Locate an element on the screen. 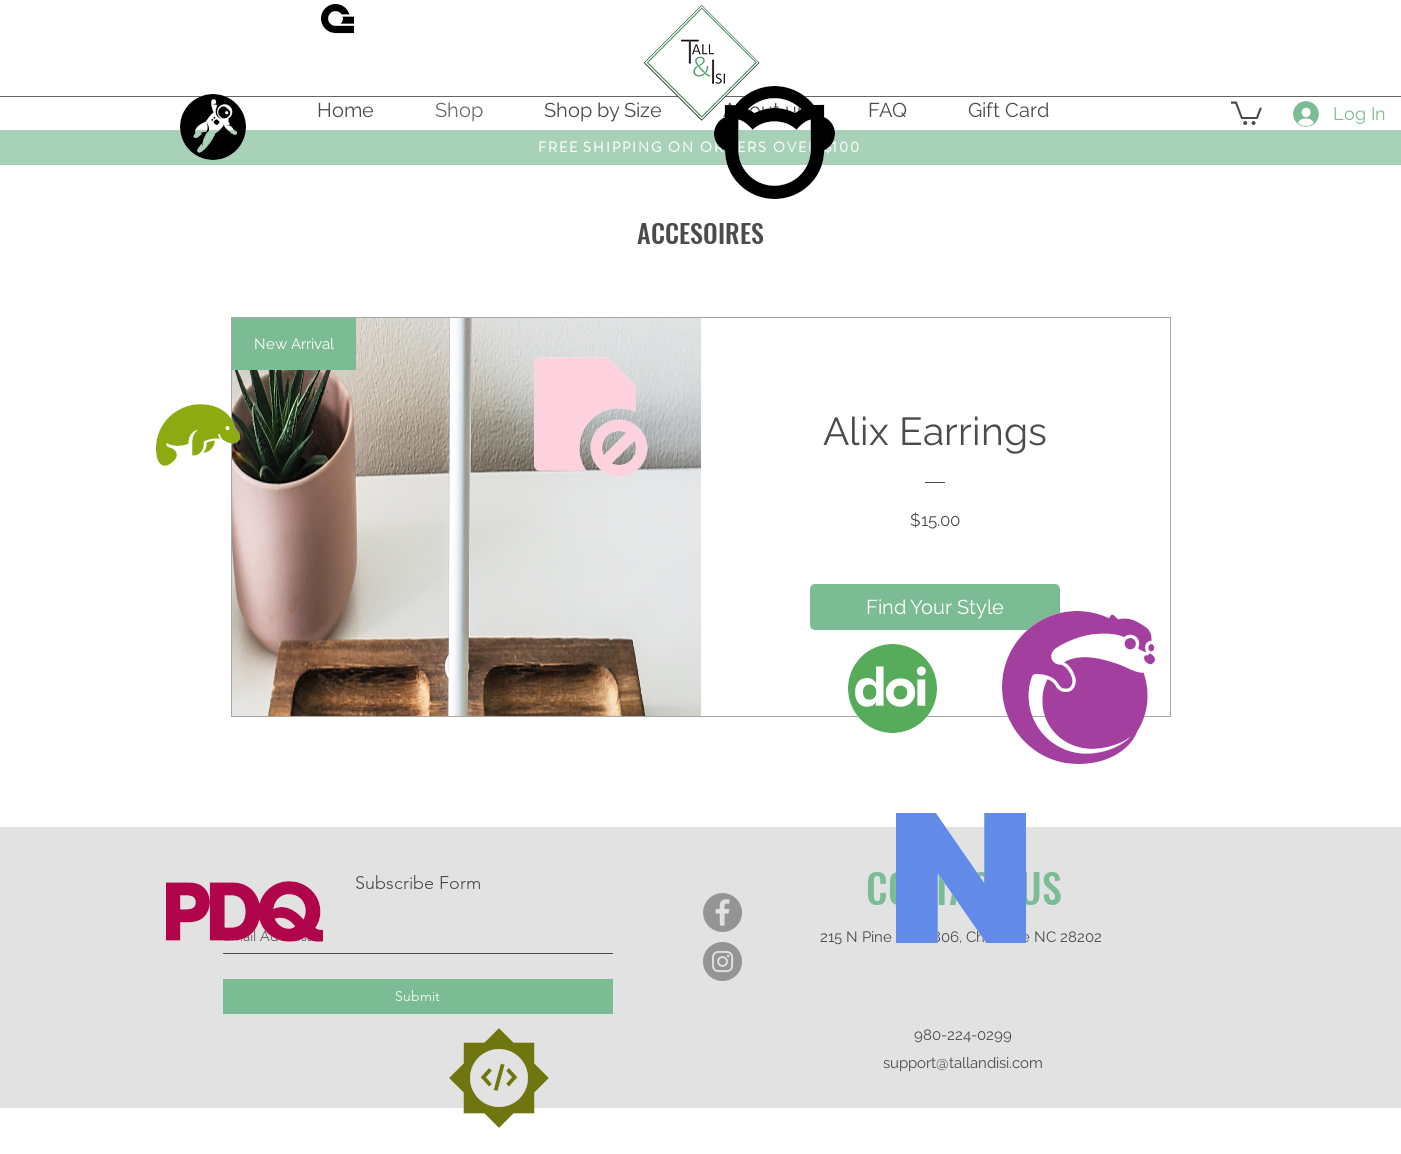 The image size is (1401, 1154). open Naver app is located at coordinates (961, 878).